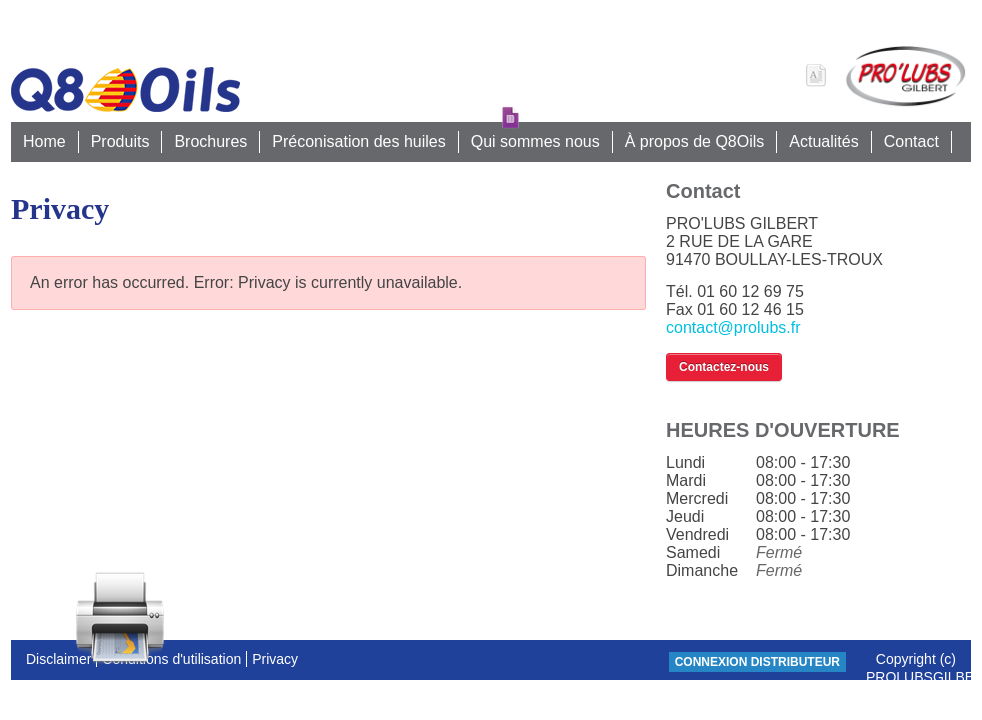 The height and width of the screenshot is (720, 982). Describe the element at coordinates (816, 75) in the screenshot. I see `open a rich text document` at that location.